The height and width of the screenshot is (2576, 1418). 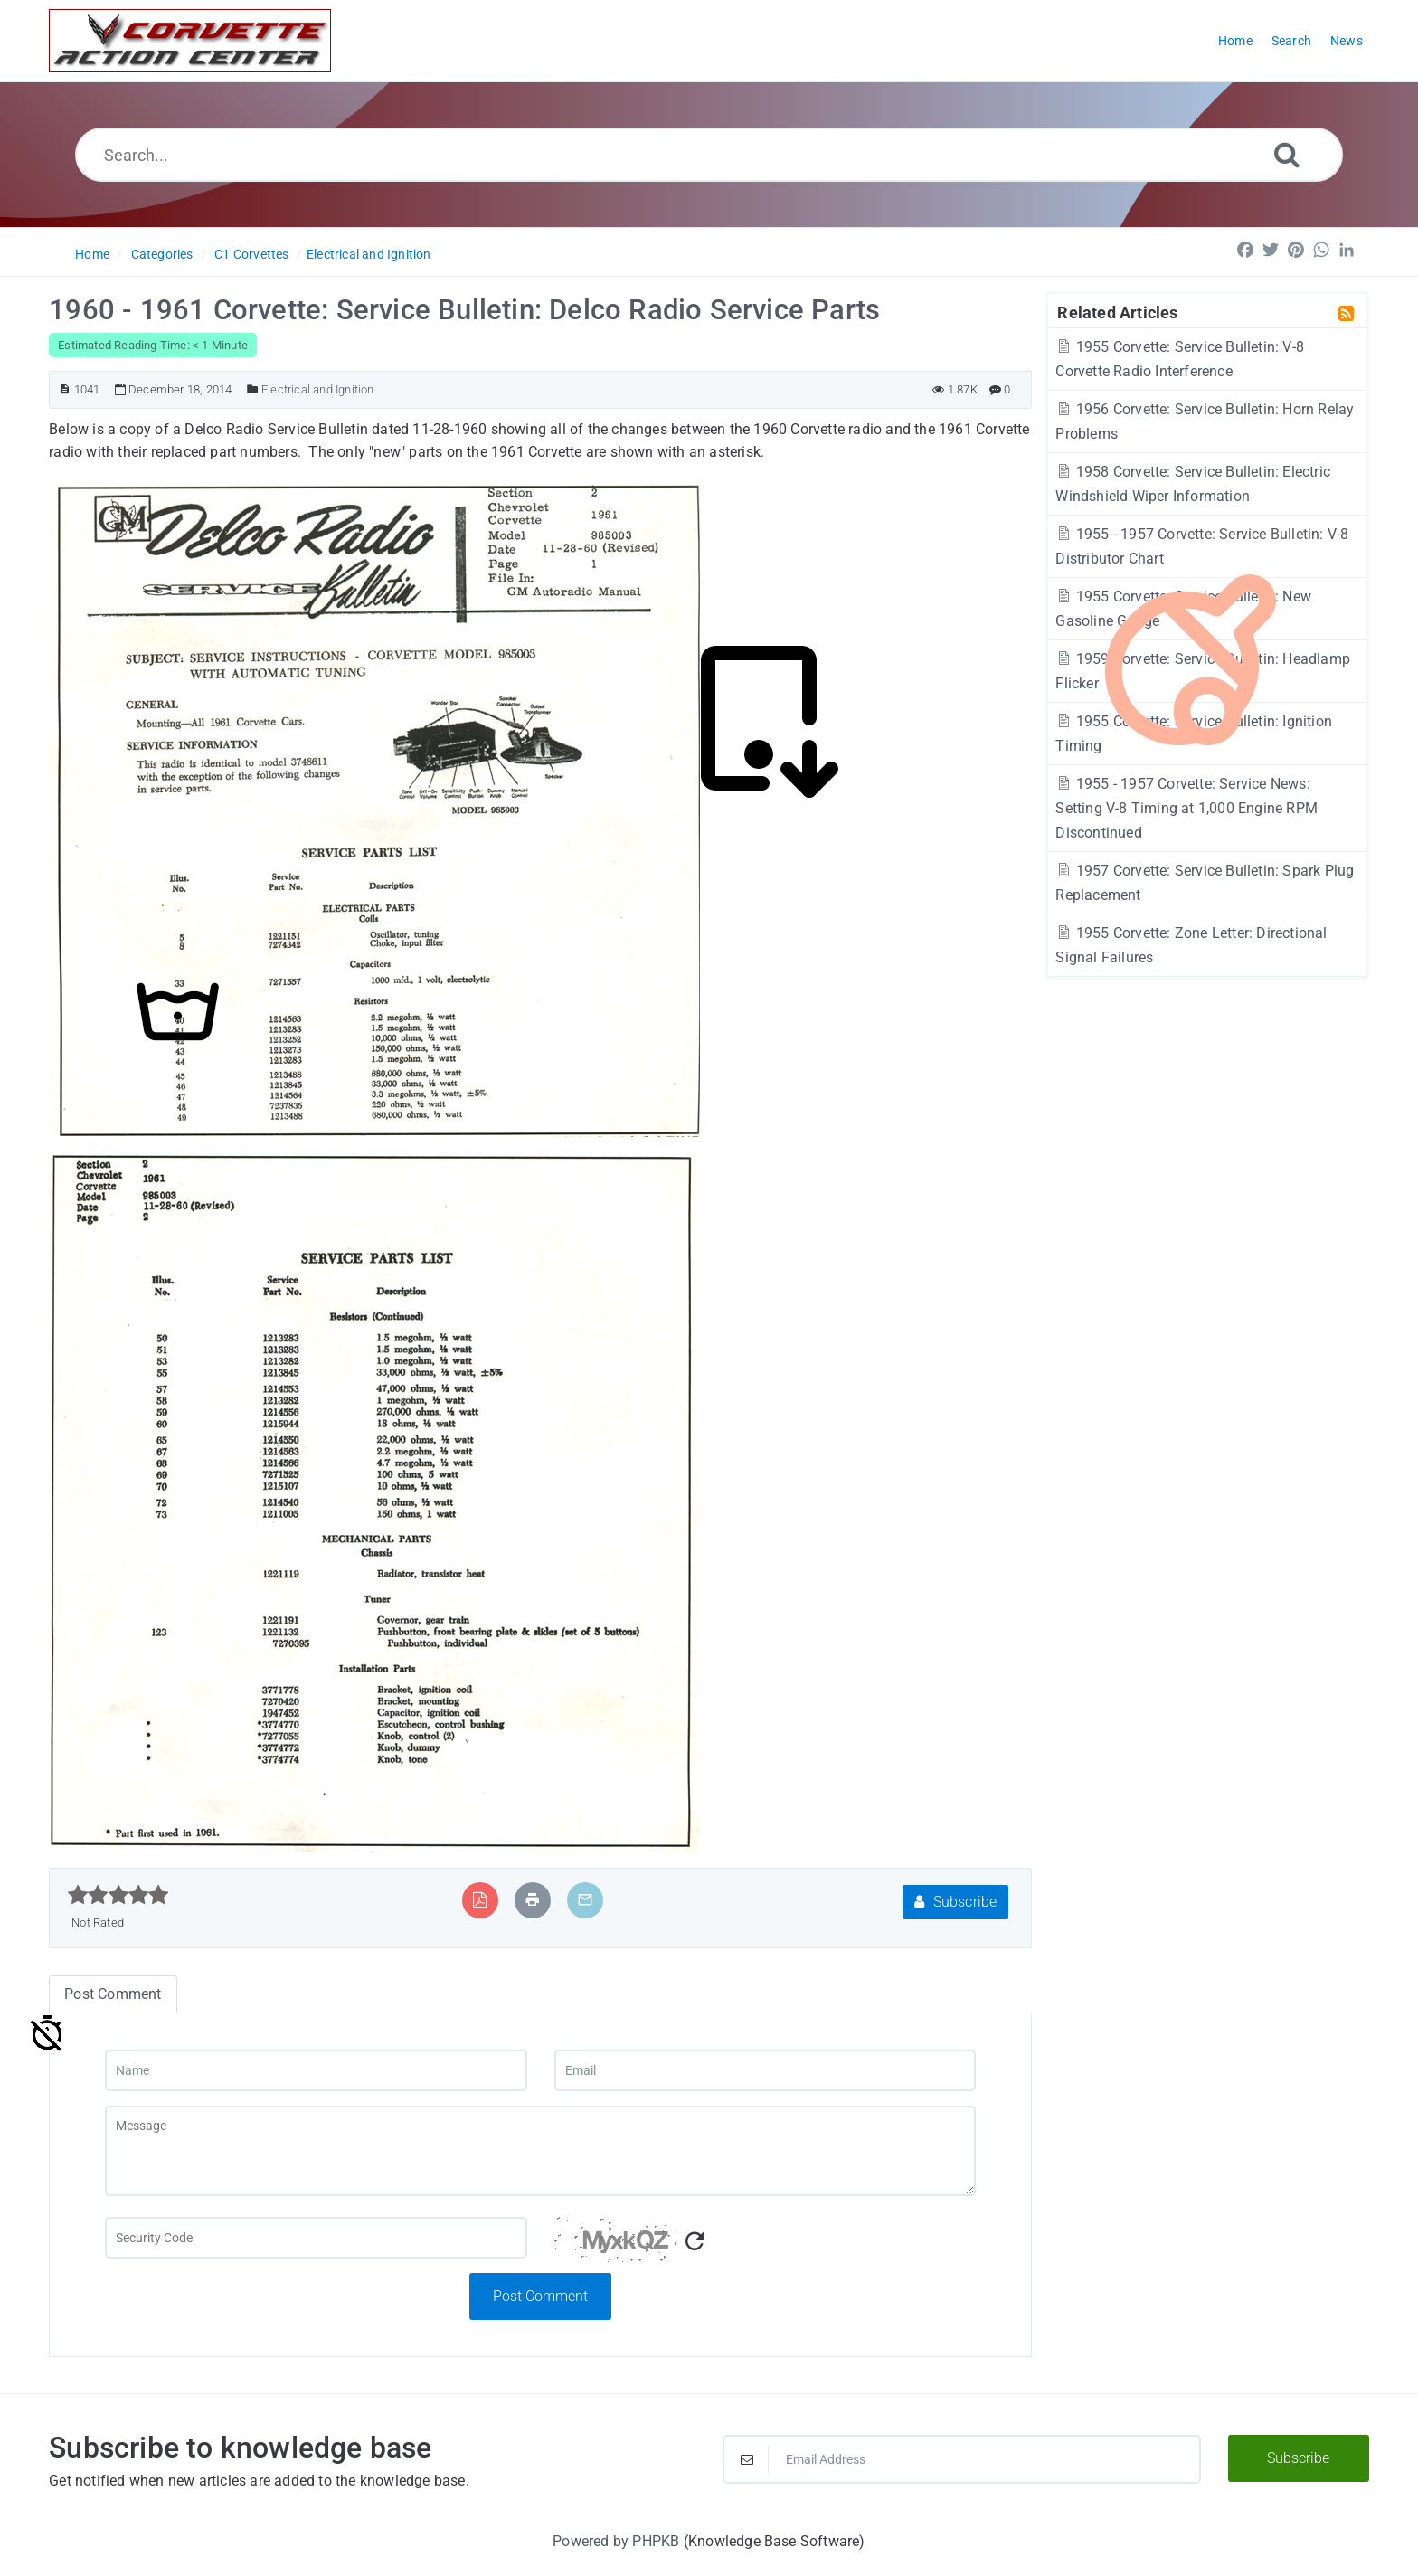 What do you see at coordinates (759, 718) in the screenshot?
I see `download content to tablet` at bounding box center [759, 718].